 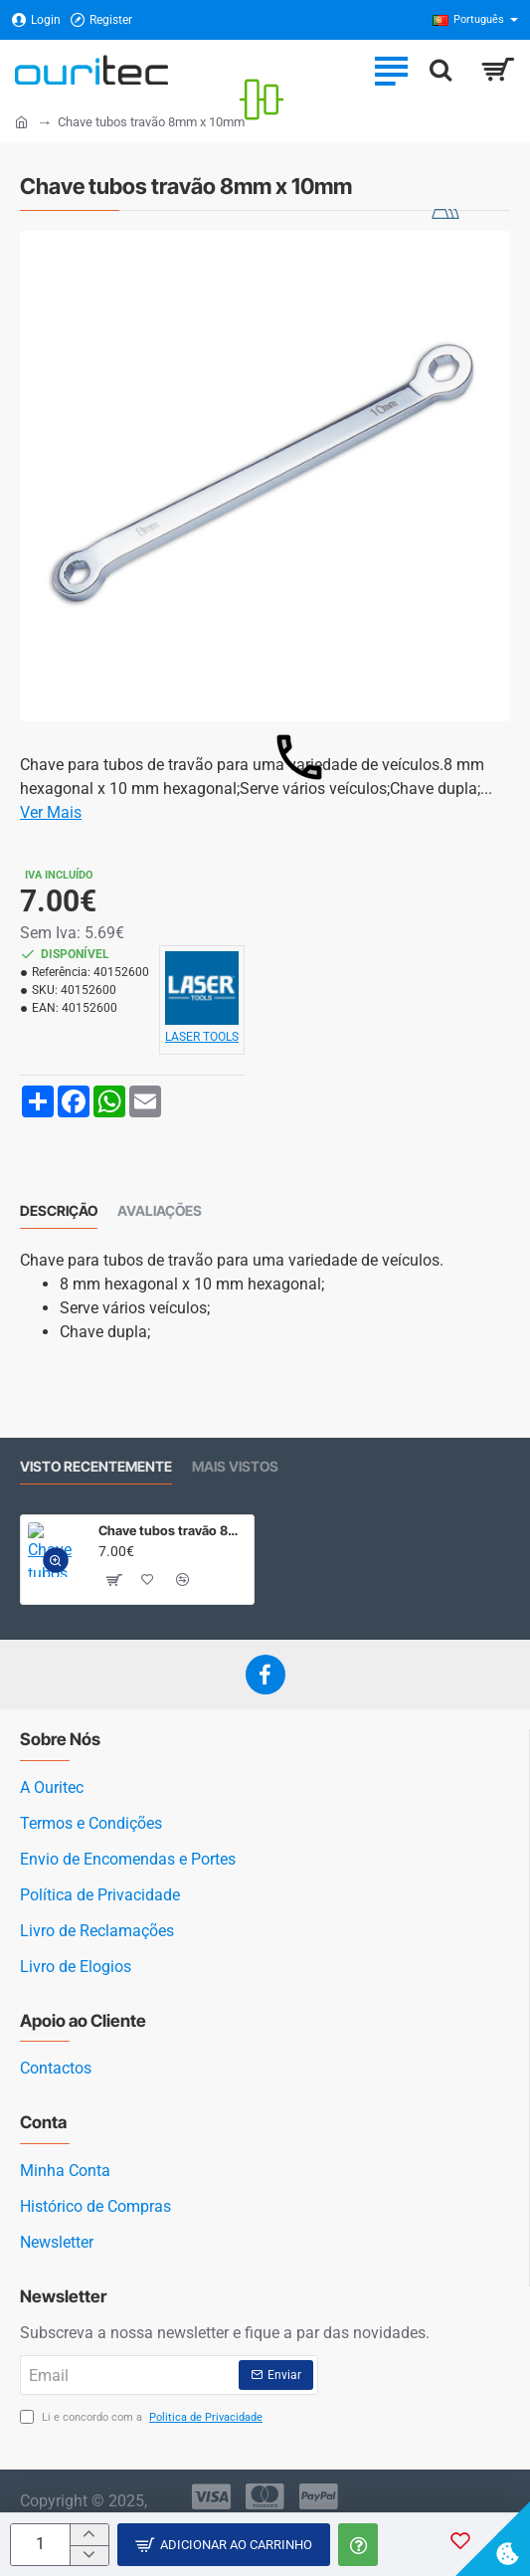 What do you see at coordinates (262, 99) in the screenshot?
I see `align selected objects to vertical center` at bounding box center [262, 99].